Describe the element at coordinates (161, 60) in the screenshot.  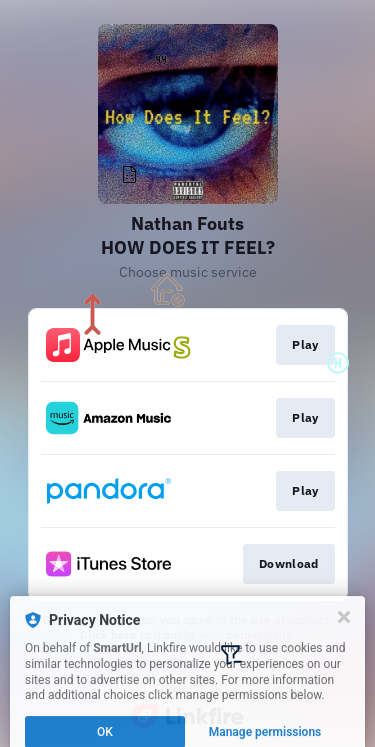
I see `insert a block quote` at that location.